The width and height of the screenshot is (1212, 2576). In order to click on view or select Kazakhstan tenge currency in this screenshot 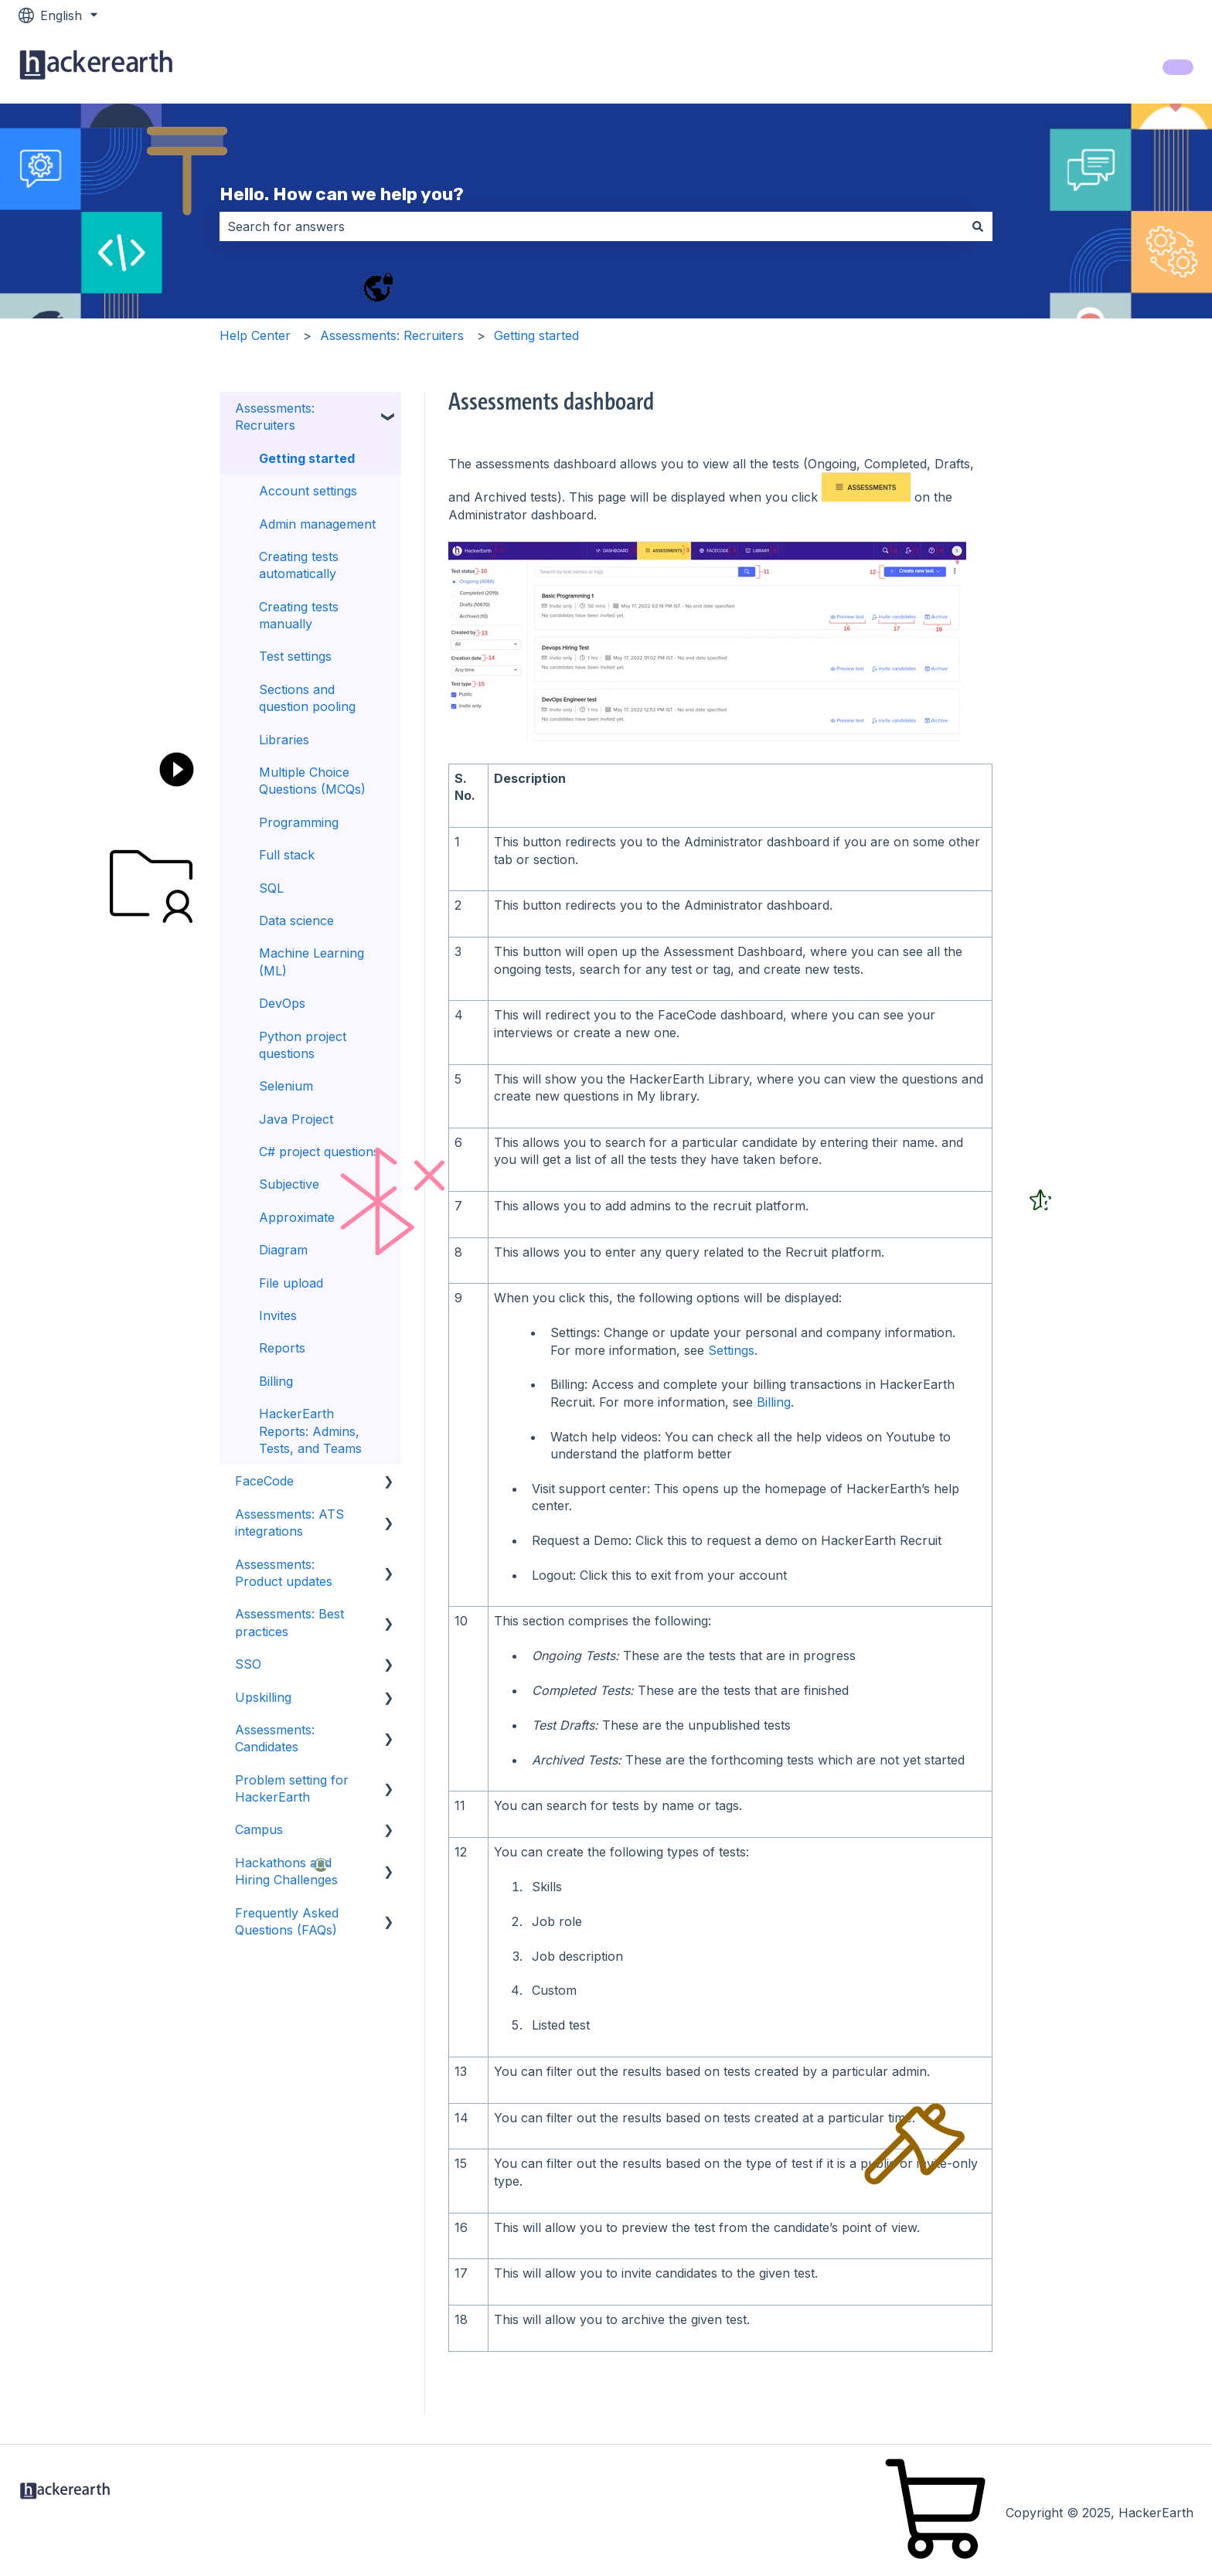, I will do `click(187, 167)`.